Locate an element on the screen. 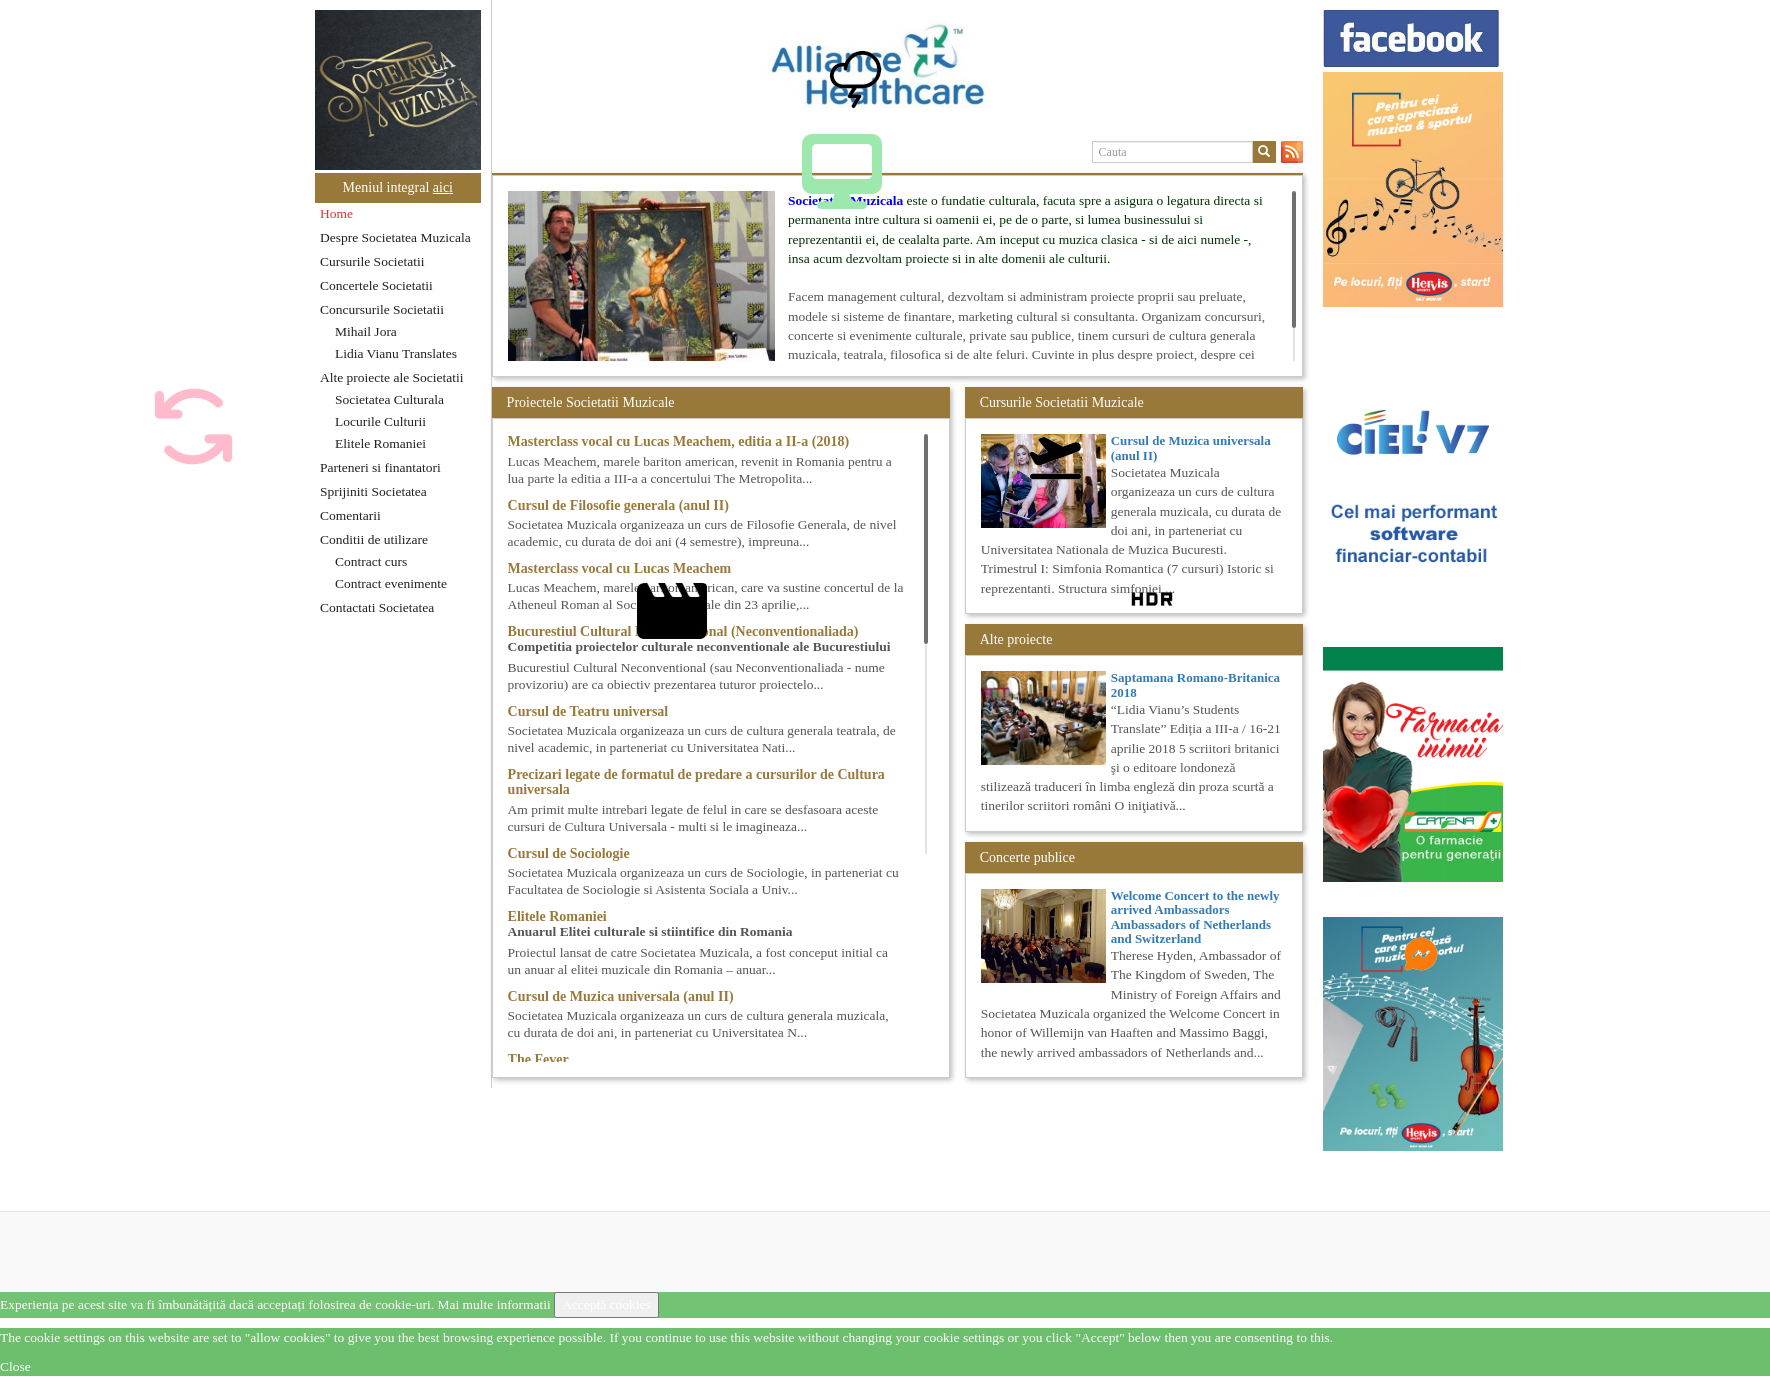  view departing flights is located at coordinates (1055, 456).